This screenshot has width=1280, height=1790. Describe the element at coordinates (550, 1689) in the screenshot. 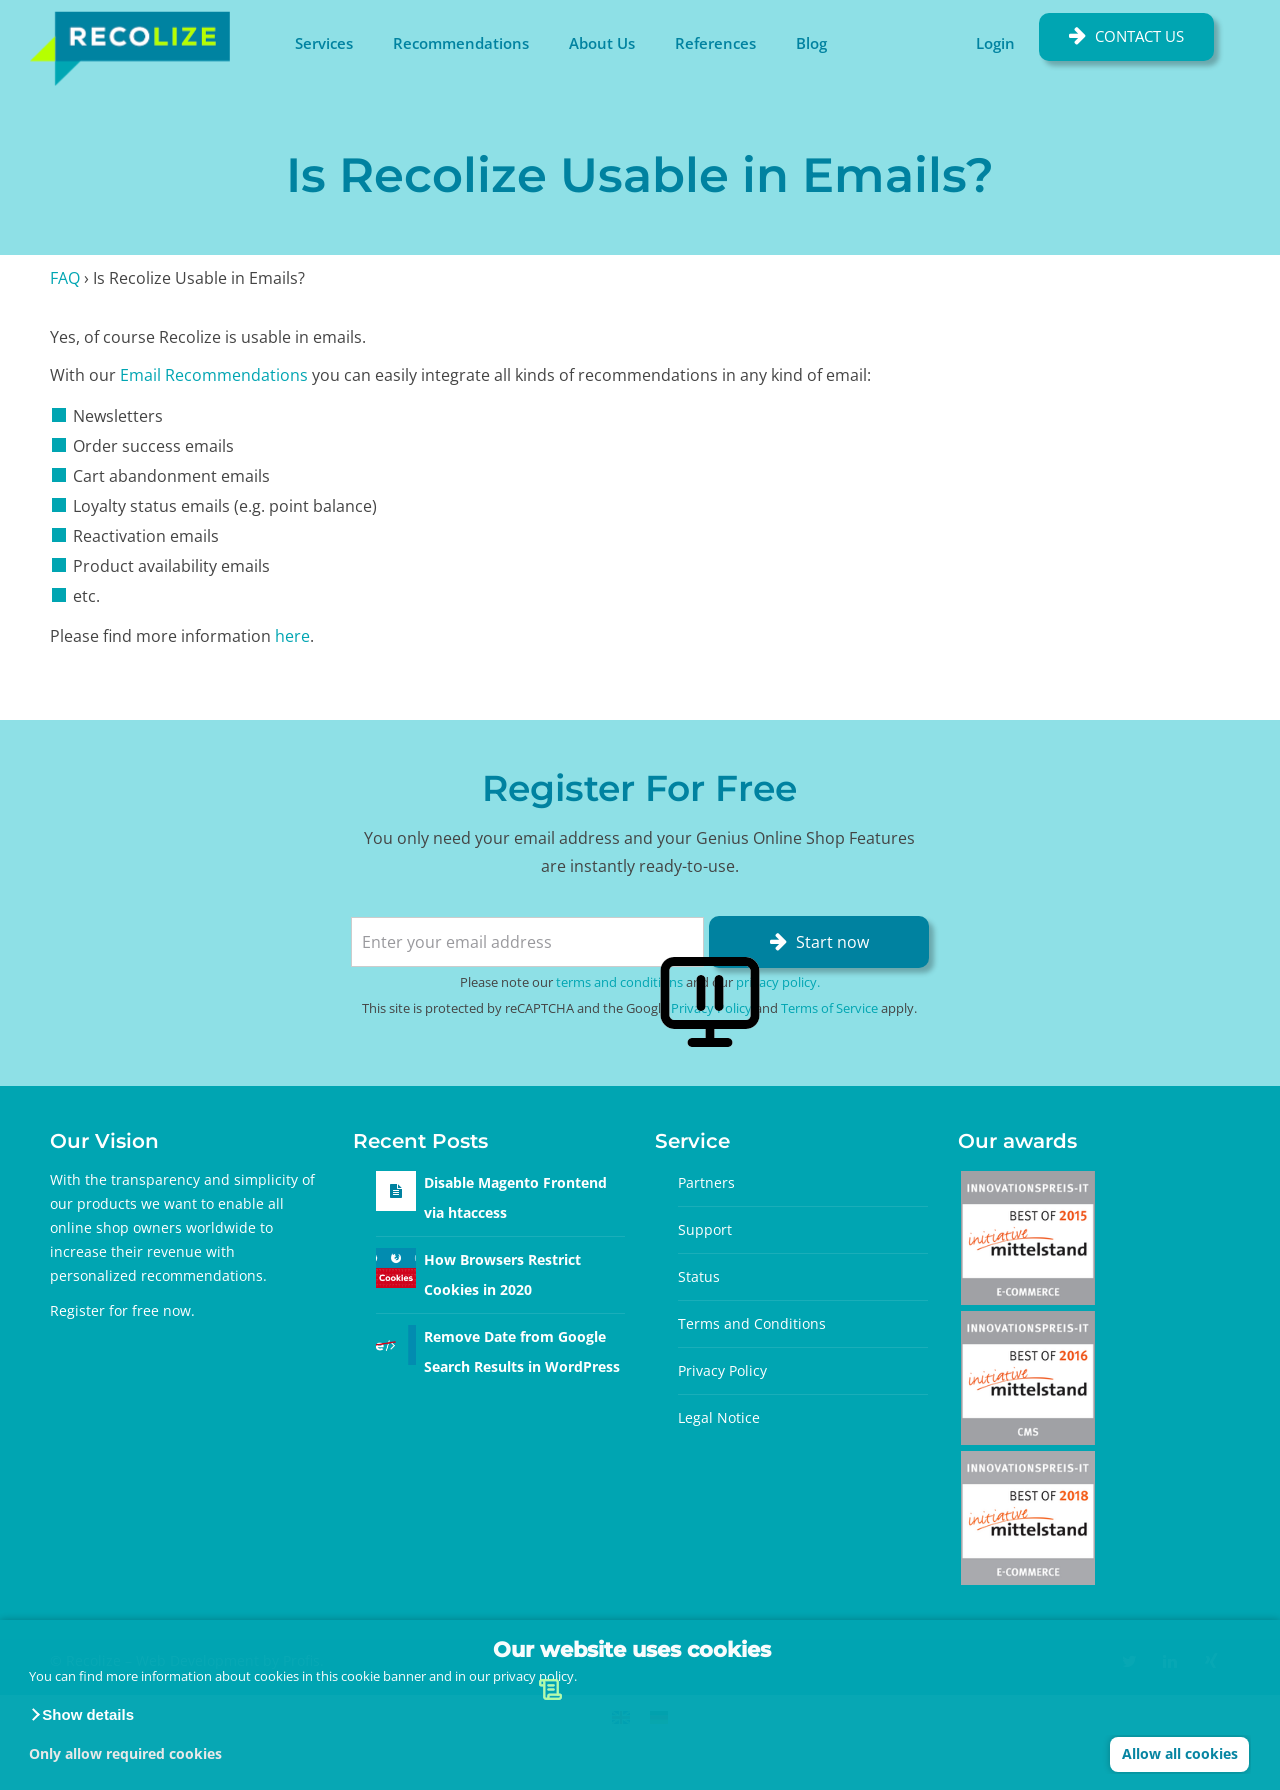

I see `view document or manuscript` at that location.